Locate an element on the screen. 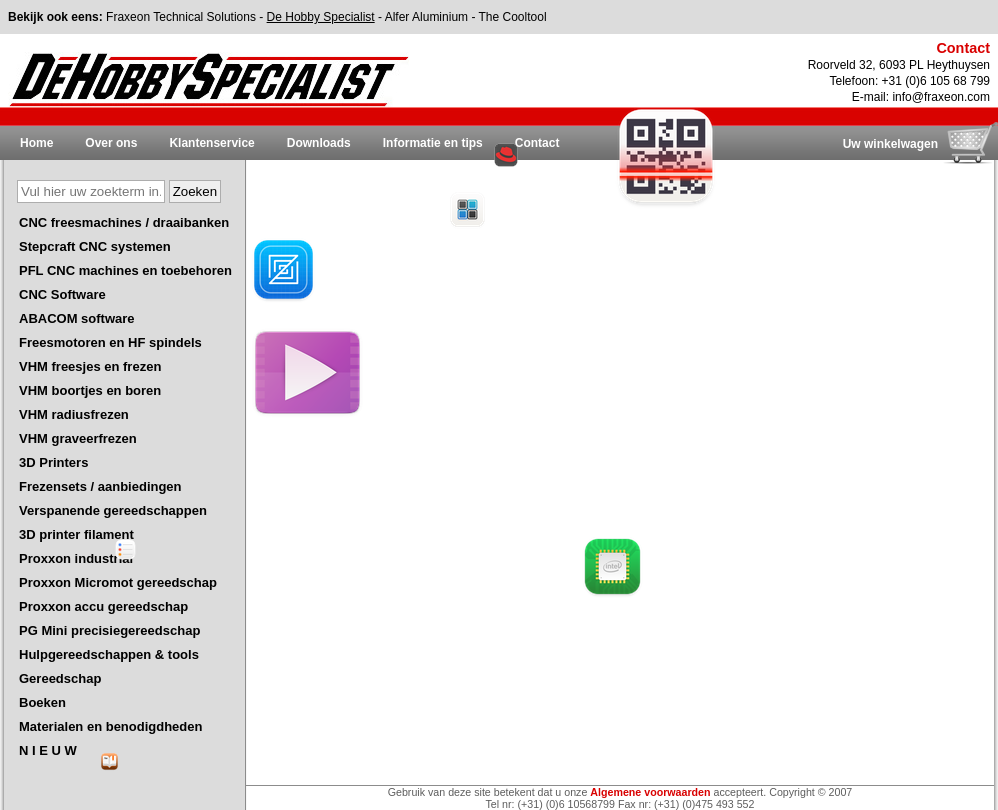 This screenshot has width=998, height=810. open the lightsoff puzzle game is located at coordinates (467, 209).